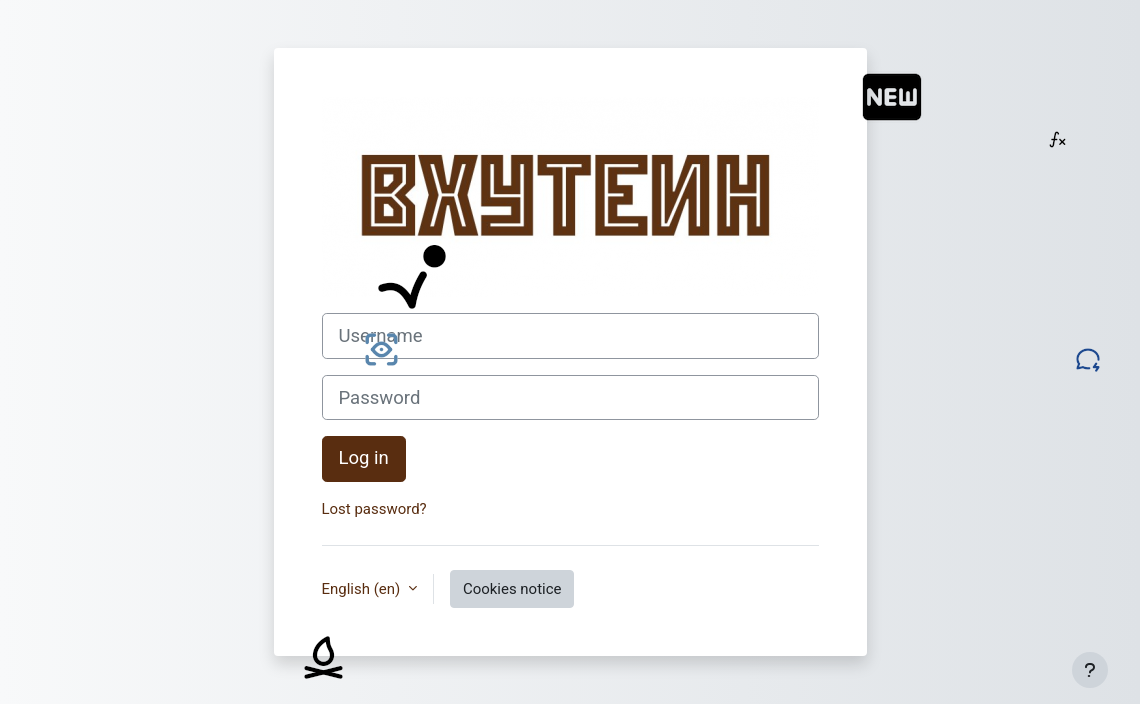 The height and width of the screenshot is (720, 1140). I want to click on insert a mathematical function or formula, so click(1057, 139).